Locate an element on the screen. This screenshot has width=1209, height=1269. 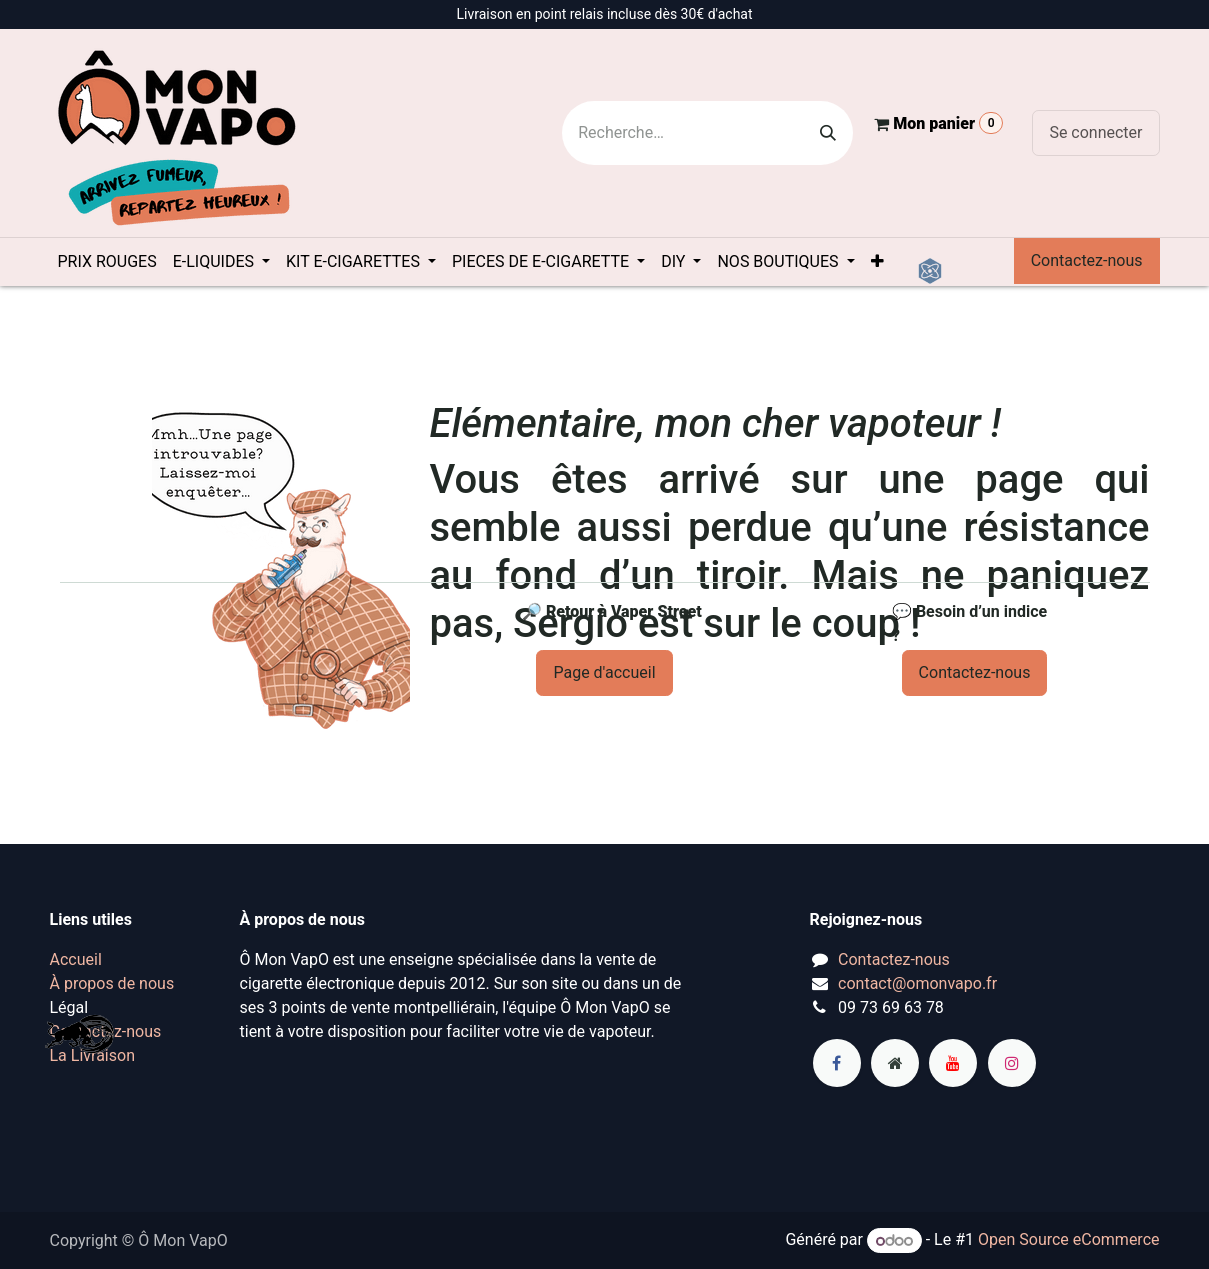
Red Bull brand logo is located at coordinates (79, 1034).